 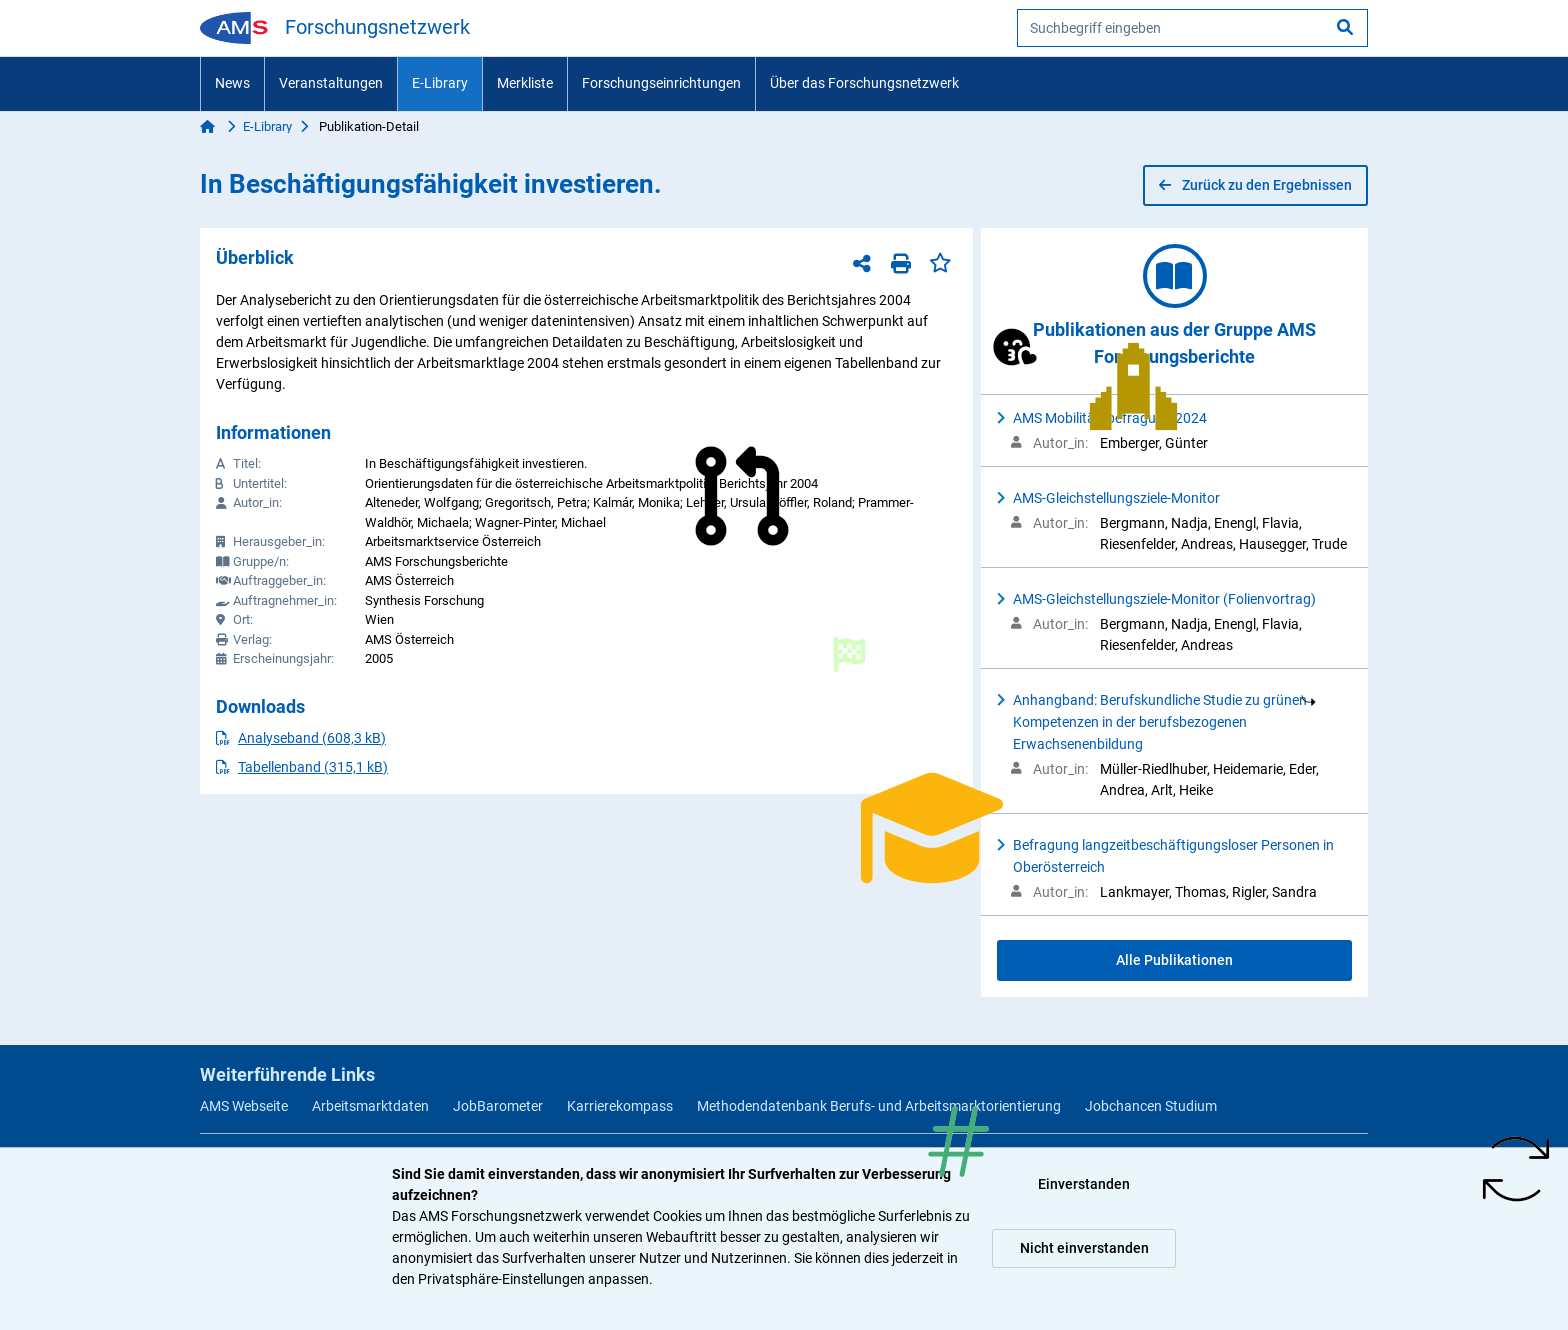 I want to click on send a kiss or flirty reaction, so click(x=1014, y=347).